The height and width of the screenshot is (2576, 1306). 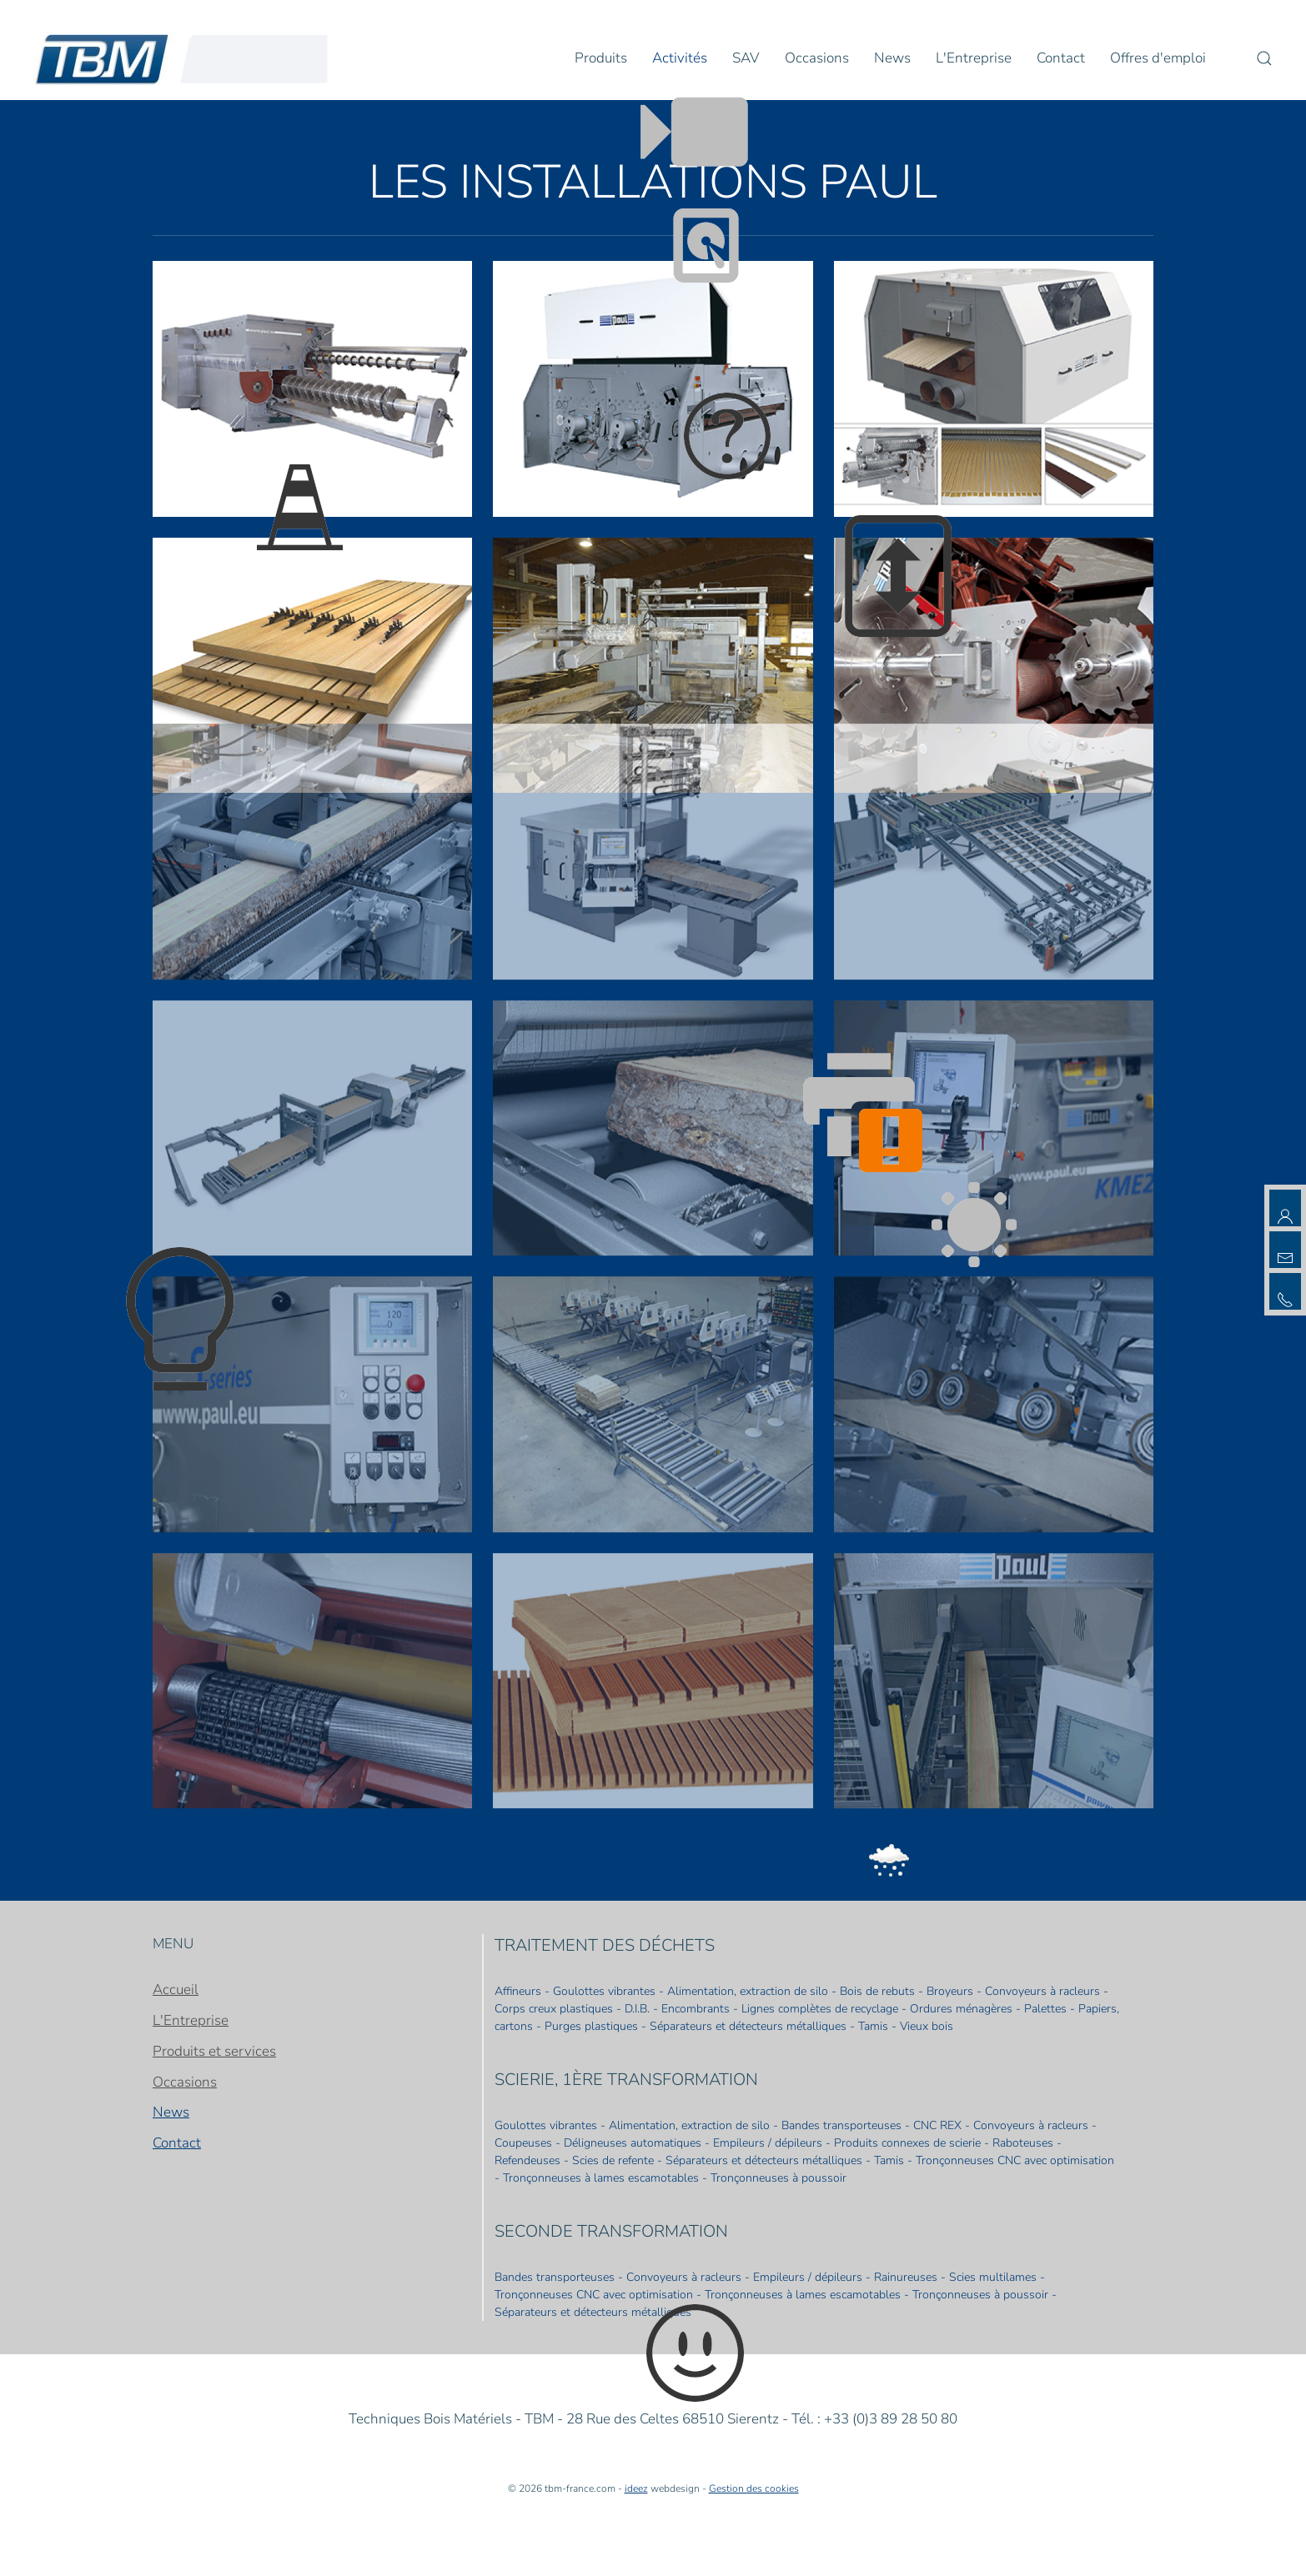 What do you see at coordinates (694, 128) in the screenshot?
I see `open your videos folder` at bounding box center [694, 128].